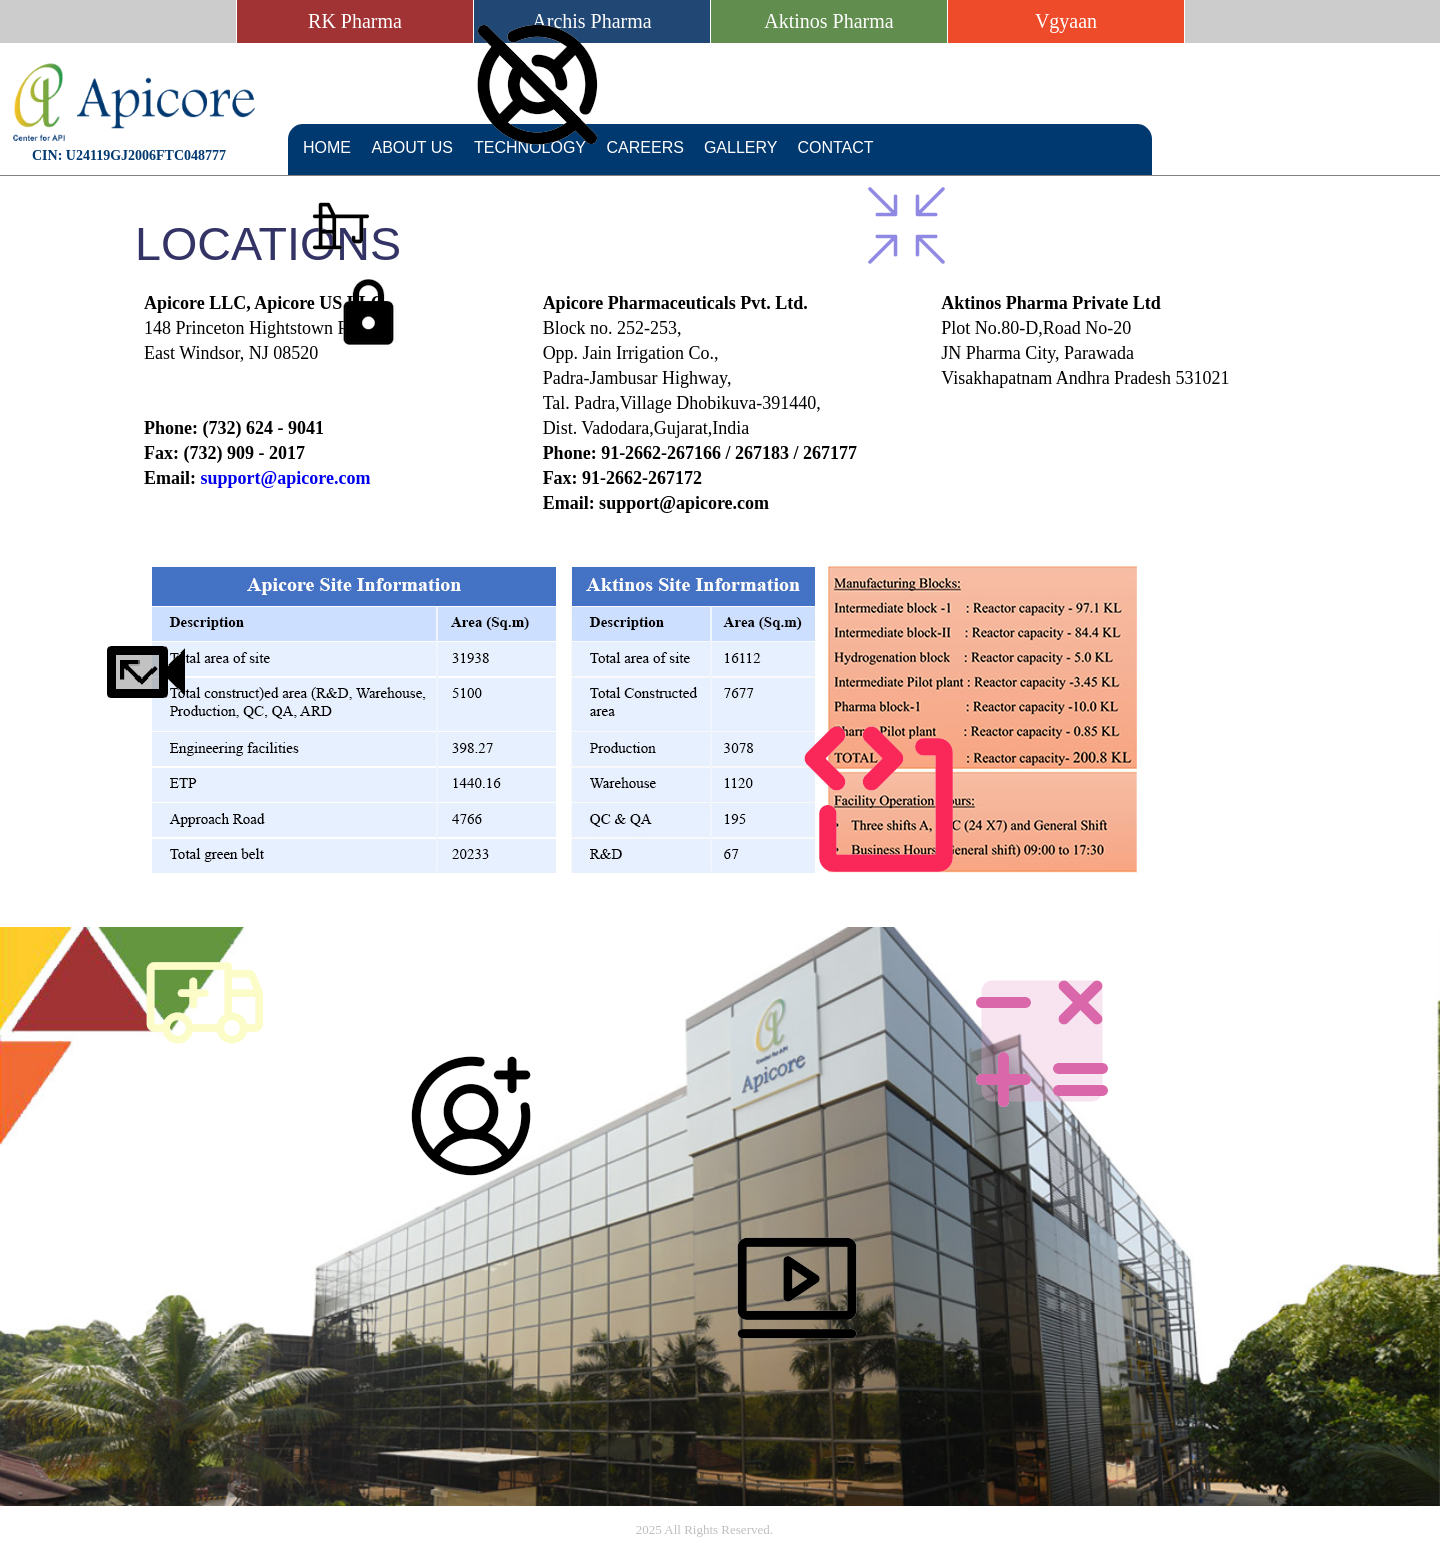  I want to click on construction or building in progress, so click(340, 226).